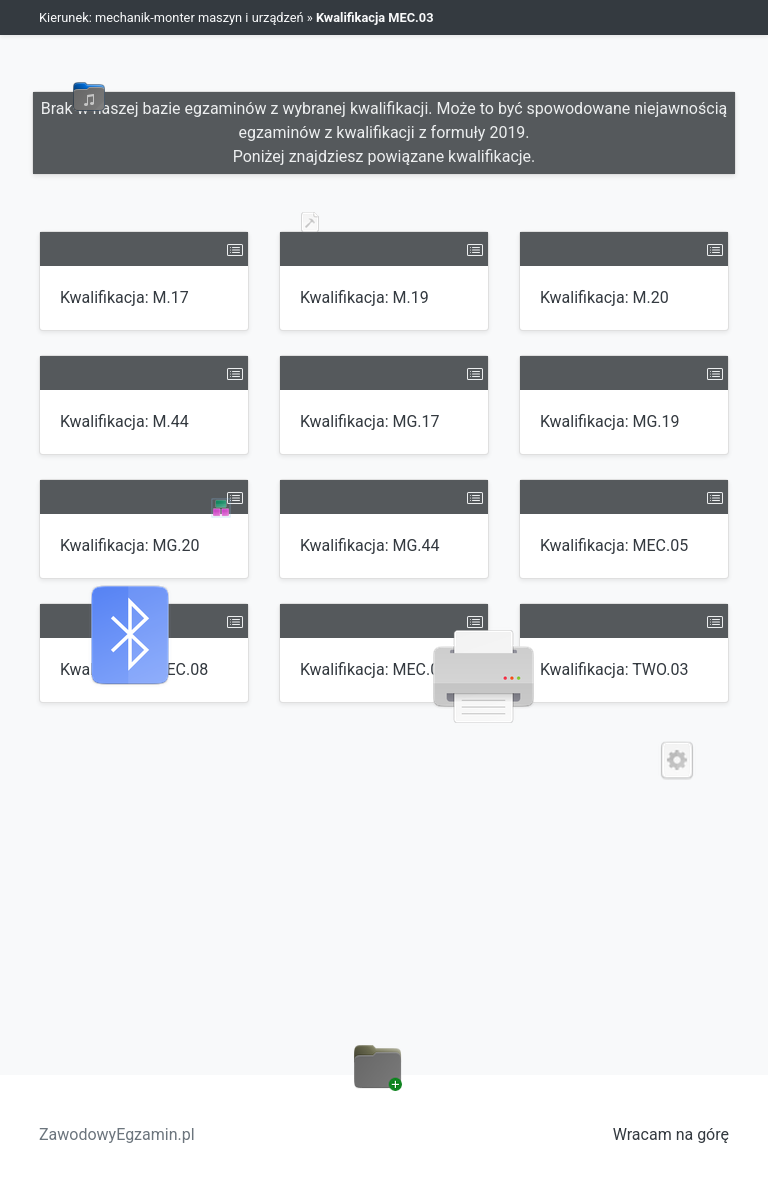  I want to click on print the current document, so click(483, 676).